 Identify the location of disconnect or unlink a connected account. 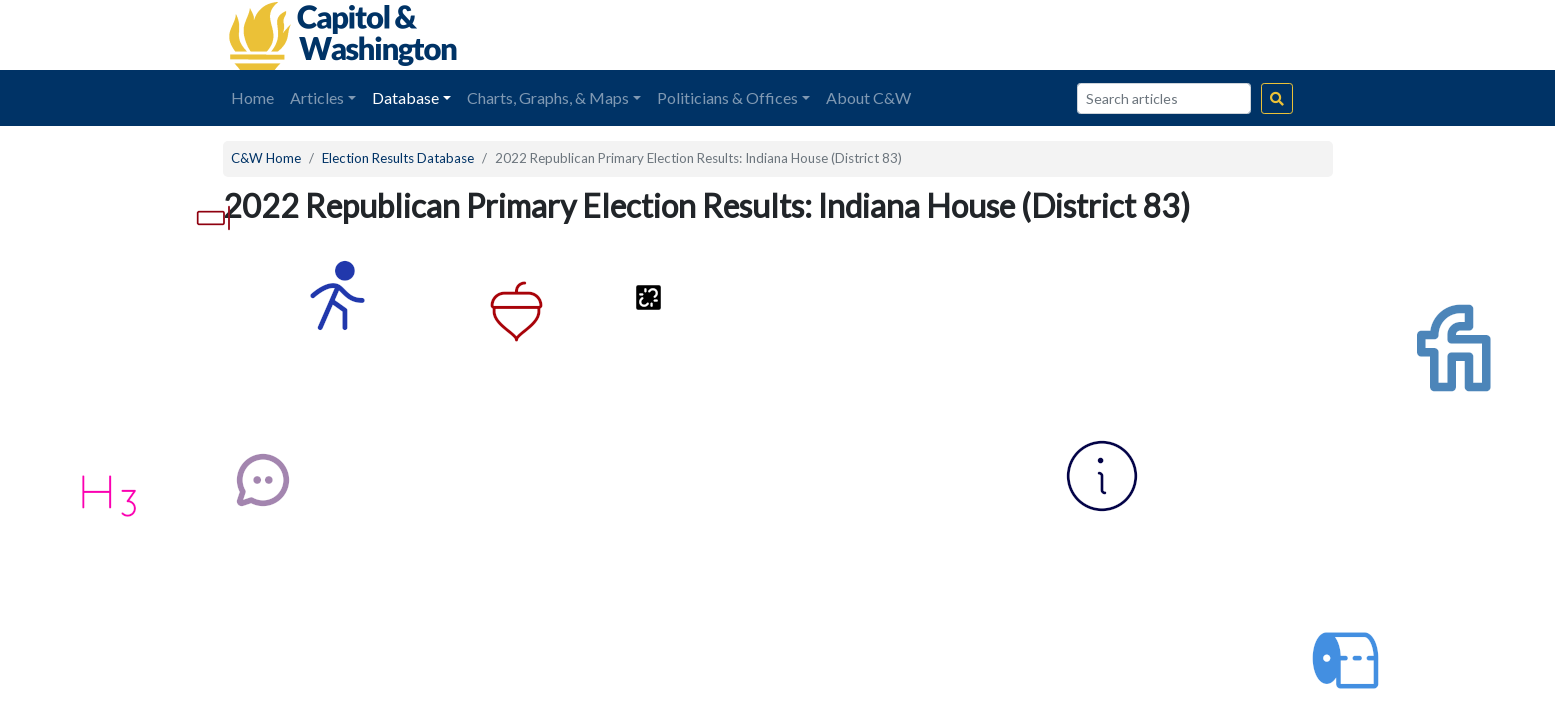
(648, 297).